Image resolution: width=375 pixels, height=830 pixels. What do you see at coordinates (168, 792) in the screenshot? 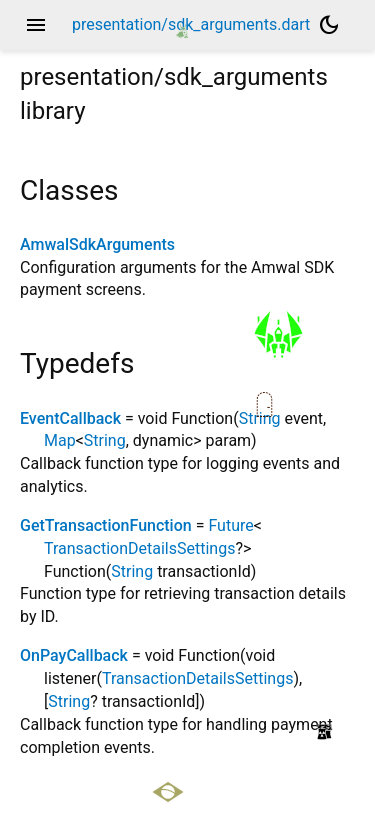
I see `select brazilian portuguese language` at bounding box center [168, 792].